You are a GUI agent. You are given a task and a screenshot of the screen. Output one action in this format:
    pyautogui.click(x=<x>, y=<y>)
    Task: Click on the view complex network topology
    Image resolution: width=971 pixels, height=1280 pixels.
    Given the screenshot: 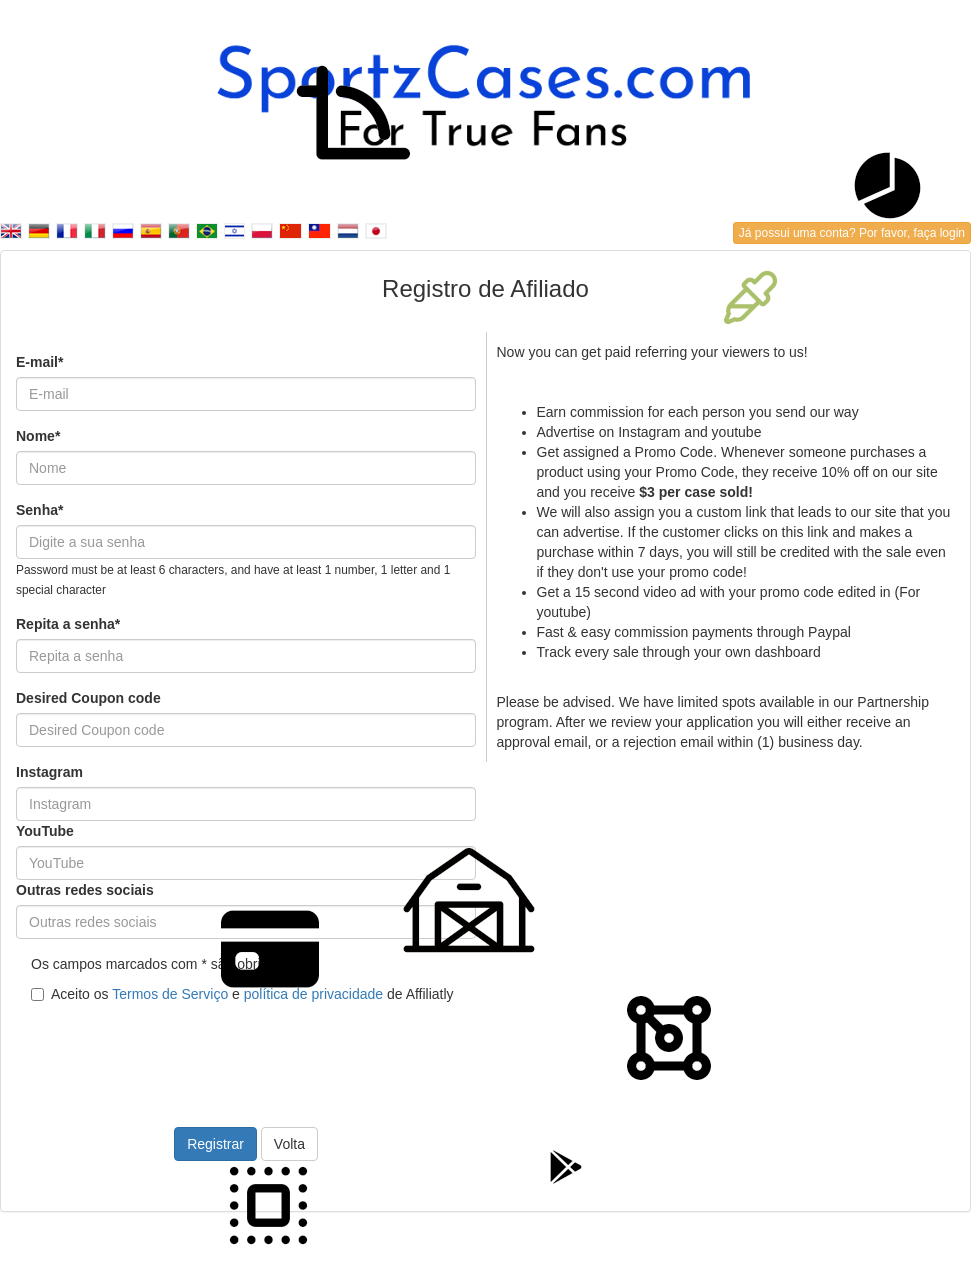 What is the action you would take?
    pyautogui.click(x=669, y=1038)
    